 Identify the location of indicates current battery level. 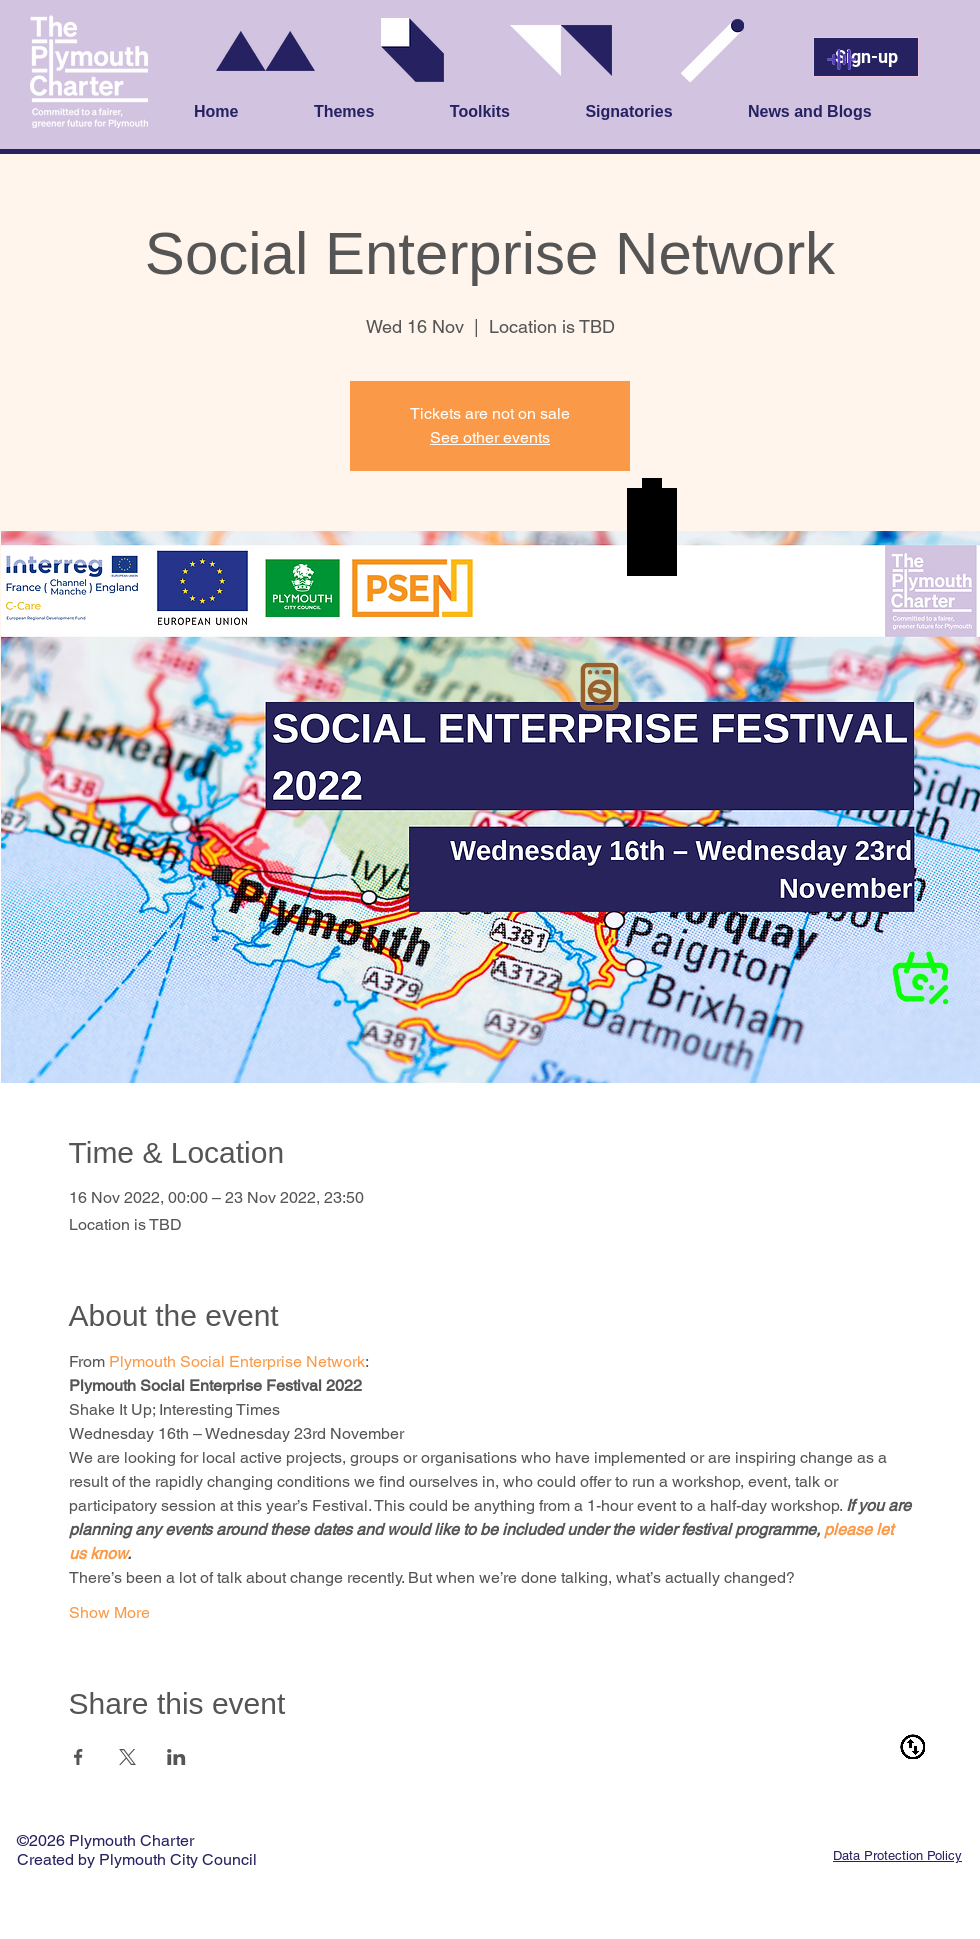
(652, 527).